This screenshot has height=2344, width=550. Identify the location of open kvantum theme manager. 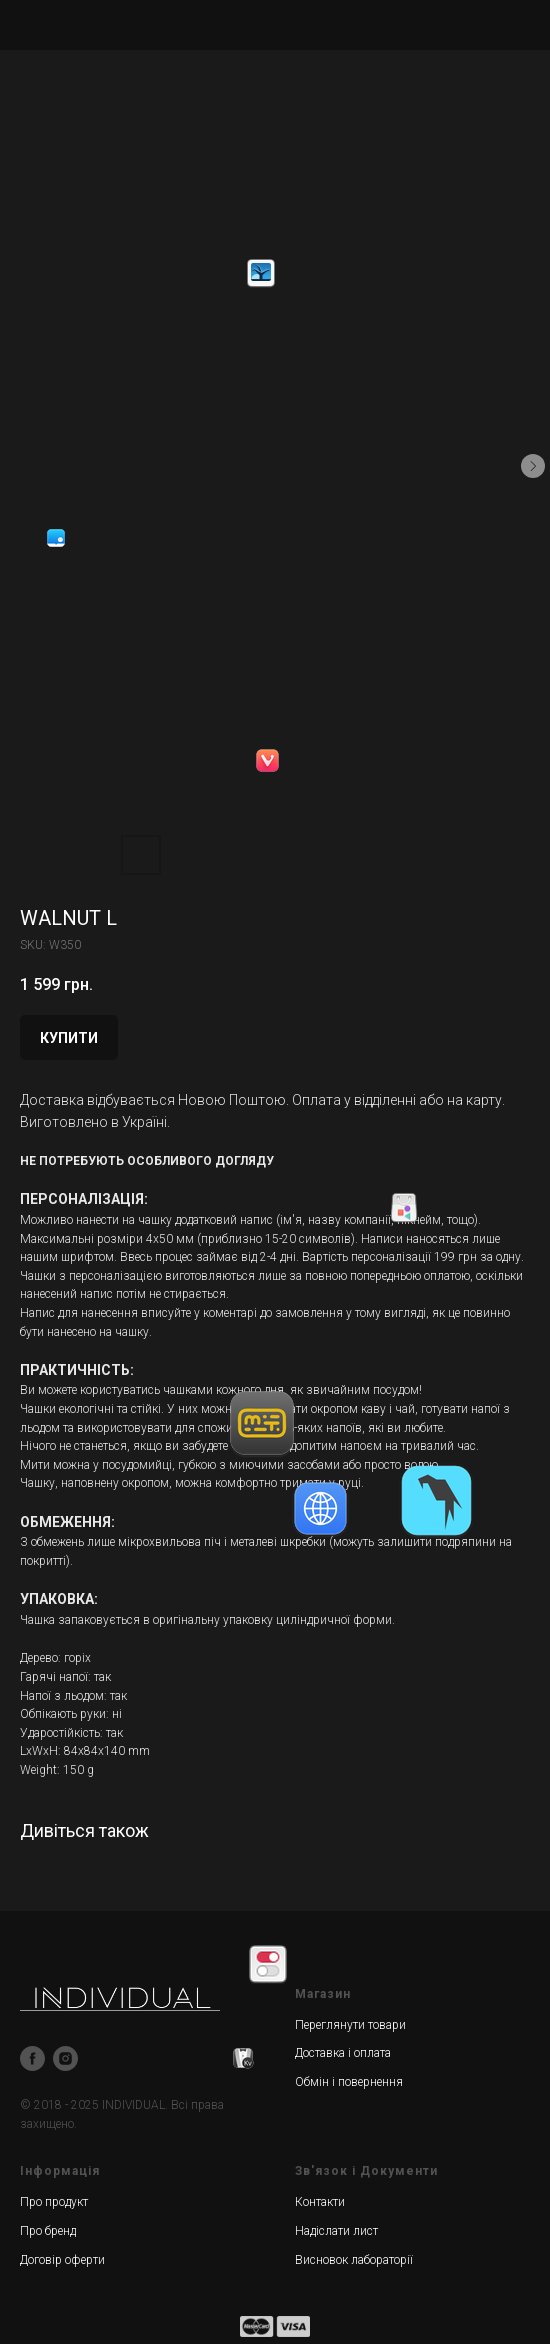
(243, 2058).